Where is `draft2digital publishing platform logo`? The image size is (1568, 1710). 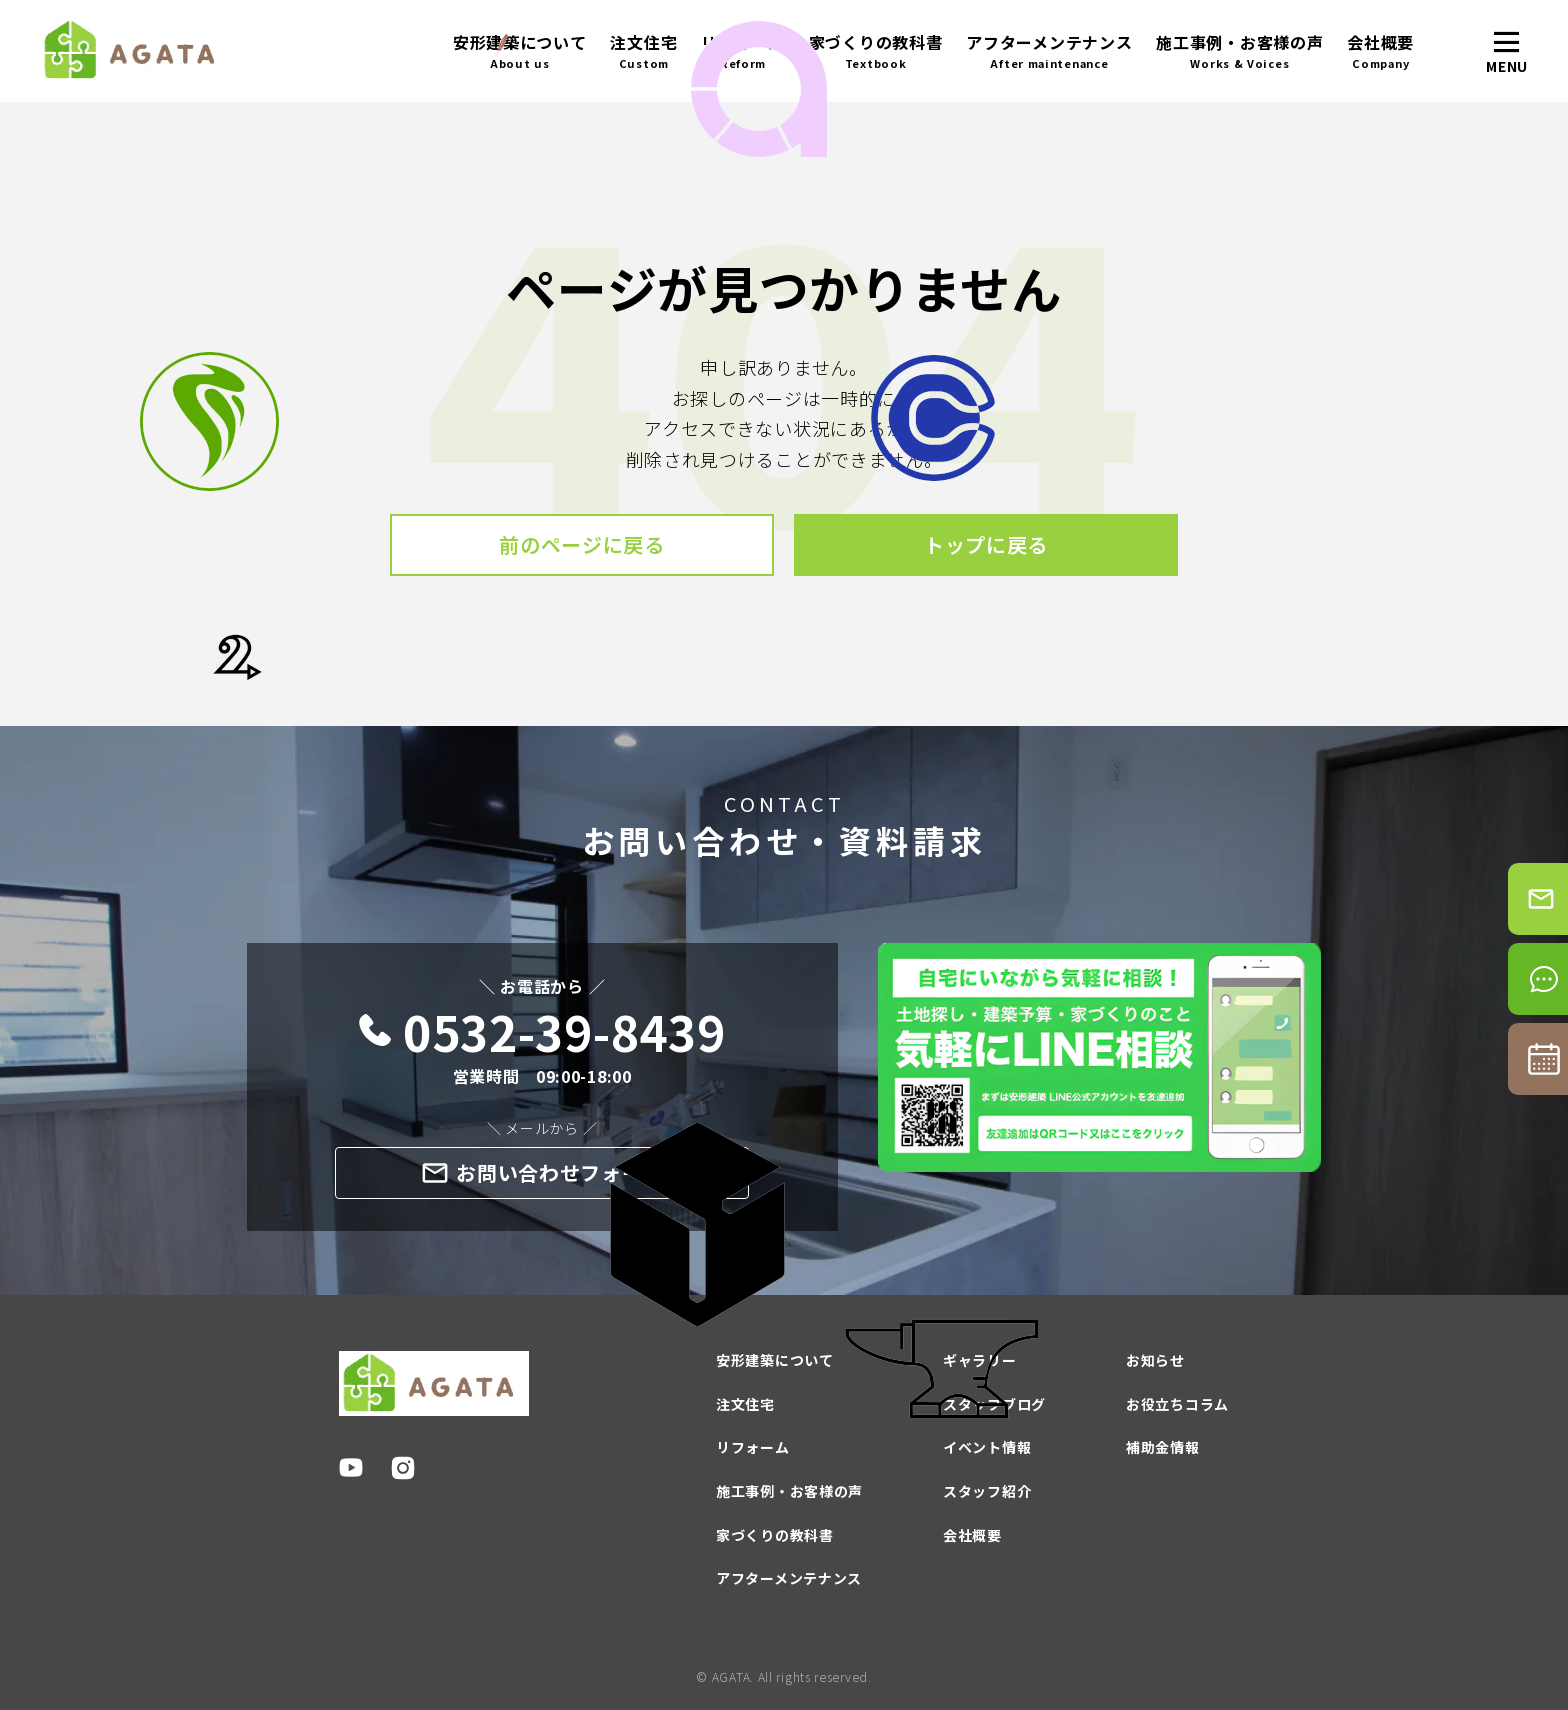 draft2digital publishing platform logo is located at coordinates (237, 657).